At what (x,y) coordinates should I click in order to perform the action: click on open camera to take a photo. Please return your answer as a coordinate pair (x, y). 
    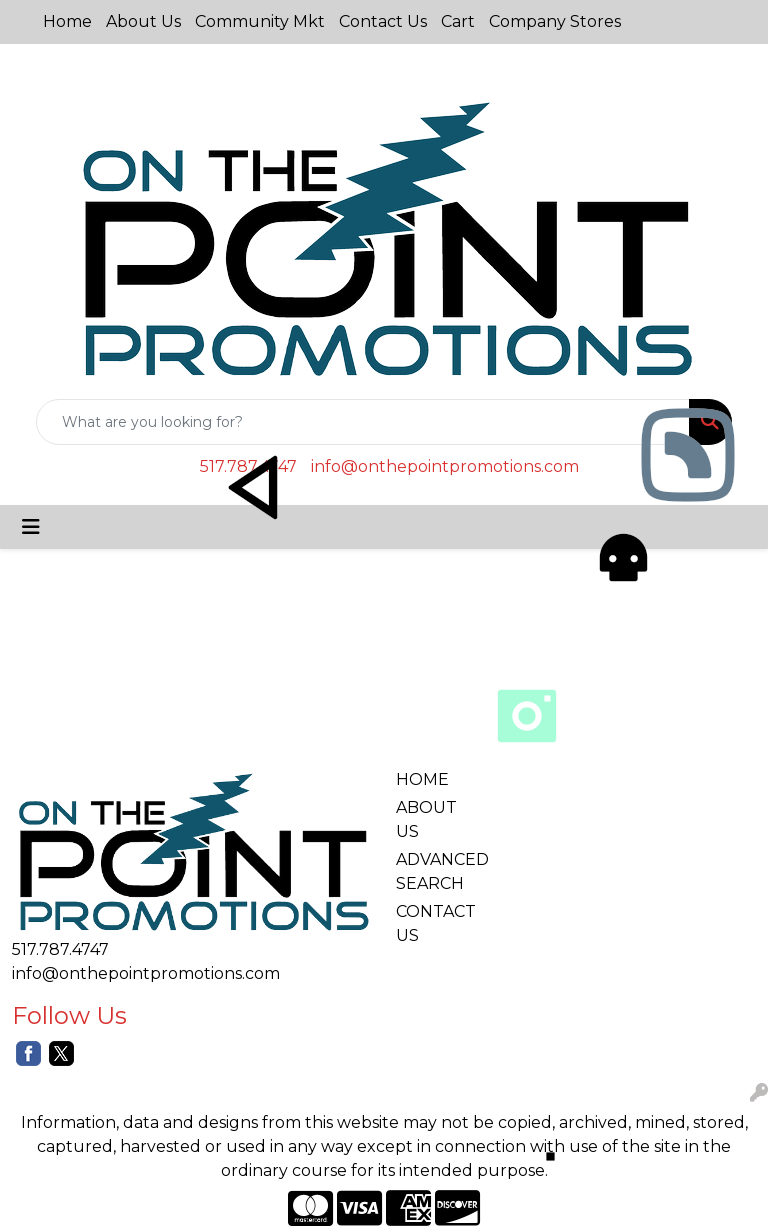
    Looking at the image, I should click on (527, 716).